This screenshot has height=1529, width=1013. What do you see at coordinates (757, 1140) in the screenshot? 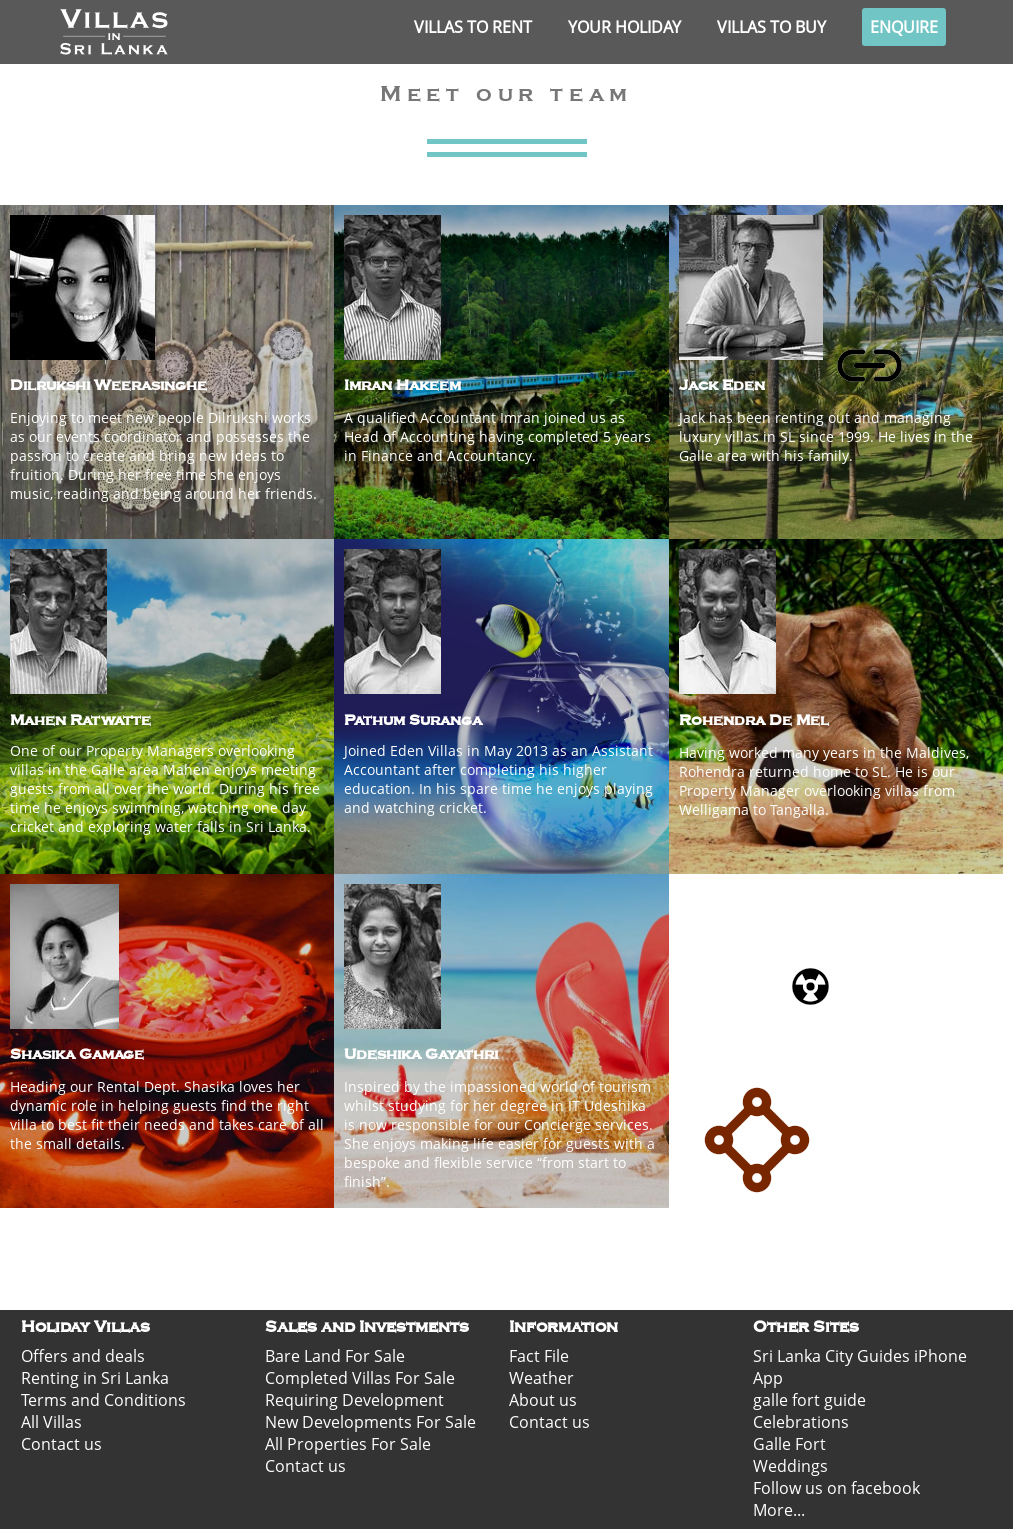
I see `view ring network topology` at bounding box center [757, 1140].